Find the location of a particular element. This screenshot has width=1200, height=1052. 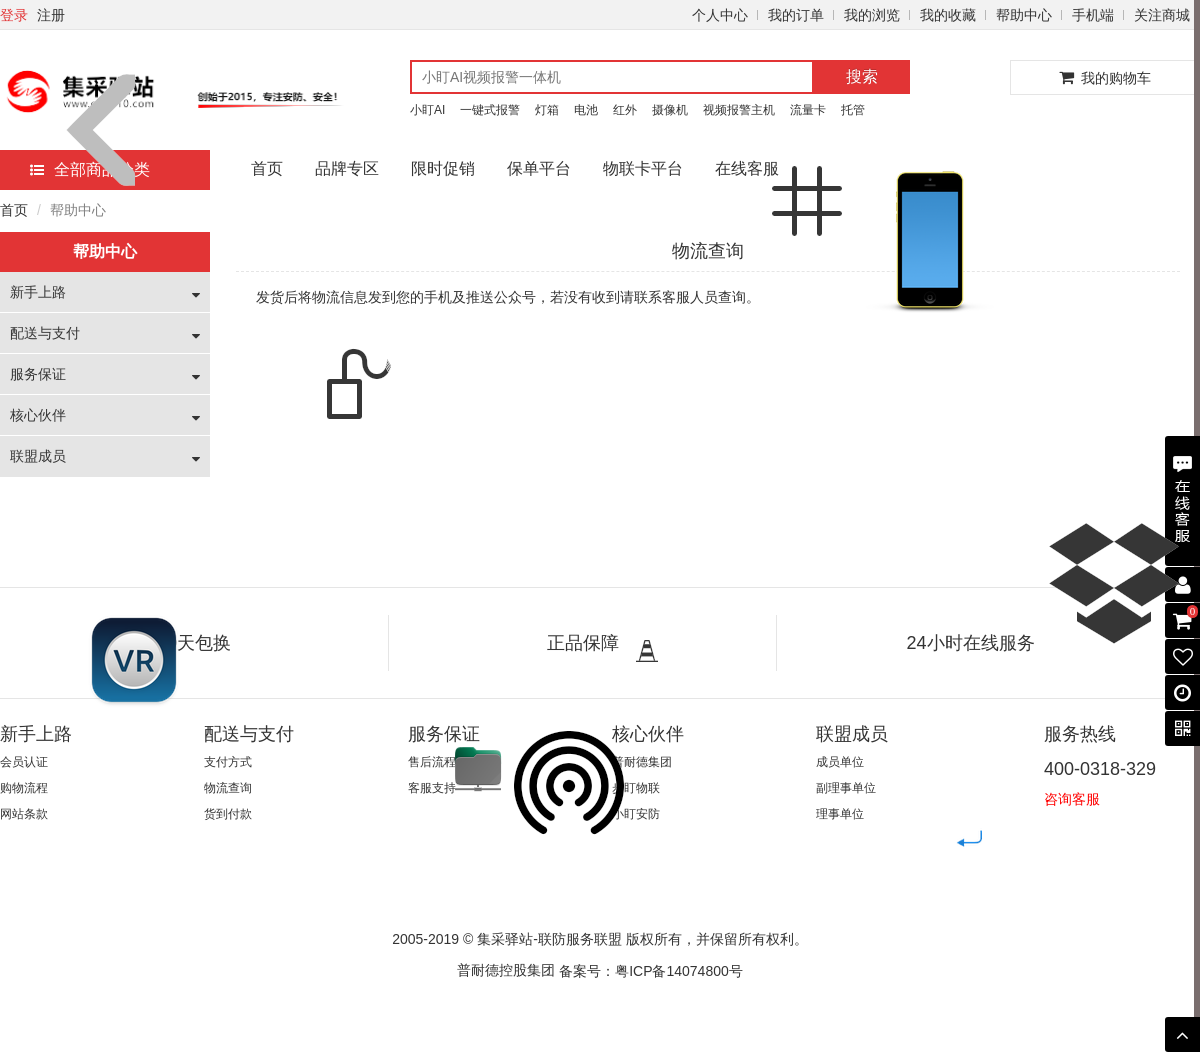

connected iPhone 5c device is located at coordinates (930, 242).